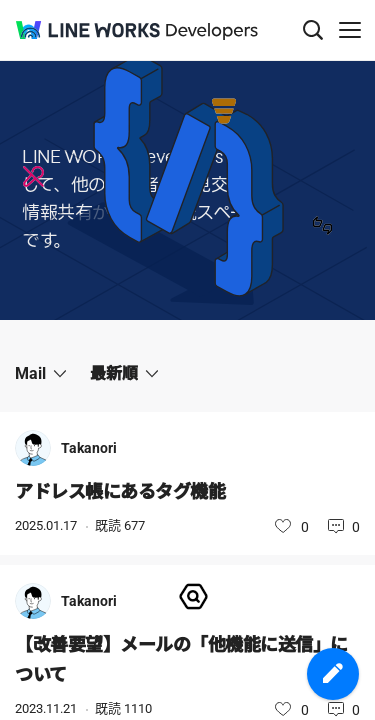  I want to click on rate or provide feedback, so click(322, 225).